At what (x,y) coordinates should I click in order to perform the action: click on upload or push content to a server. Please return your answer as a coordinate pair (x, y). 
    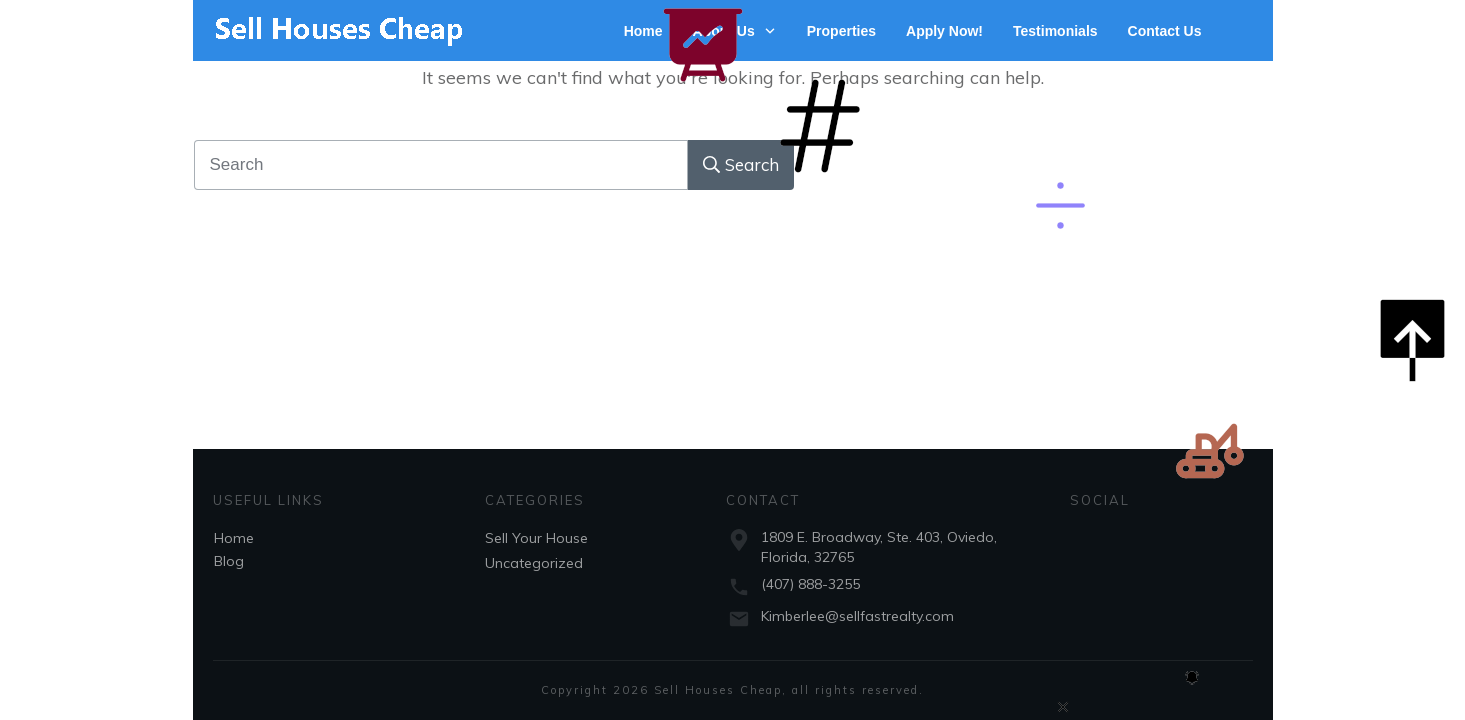
    Looking at the image, I should click on (1412, 340).